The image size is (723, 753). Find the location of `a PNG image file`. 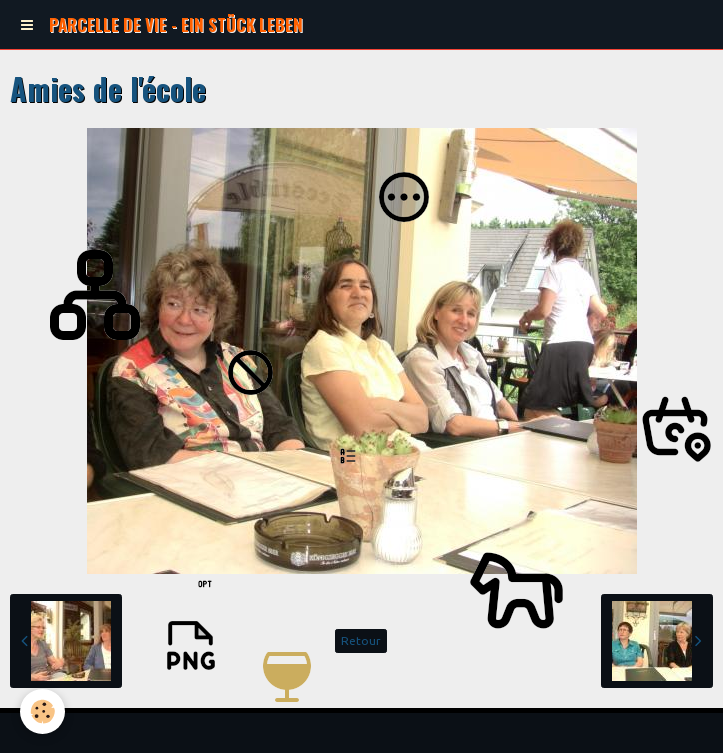

a PNG image file is located at coordinates (190, 647).